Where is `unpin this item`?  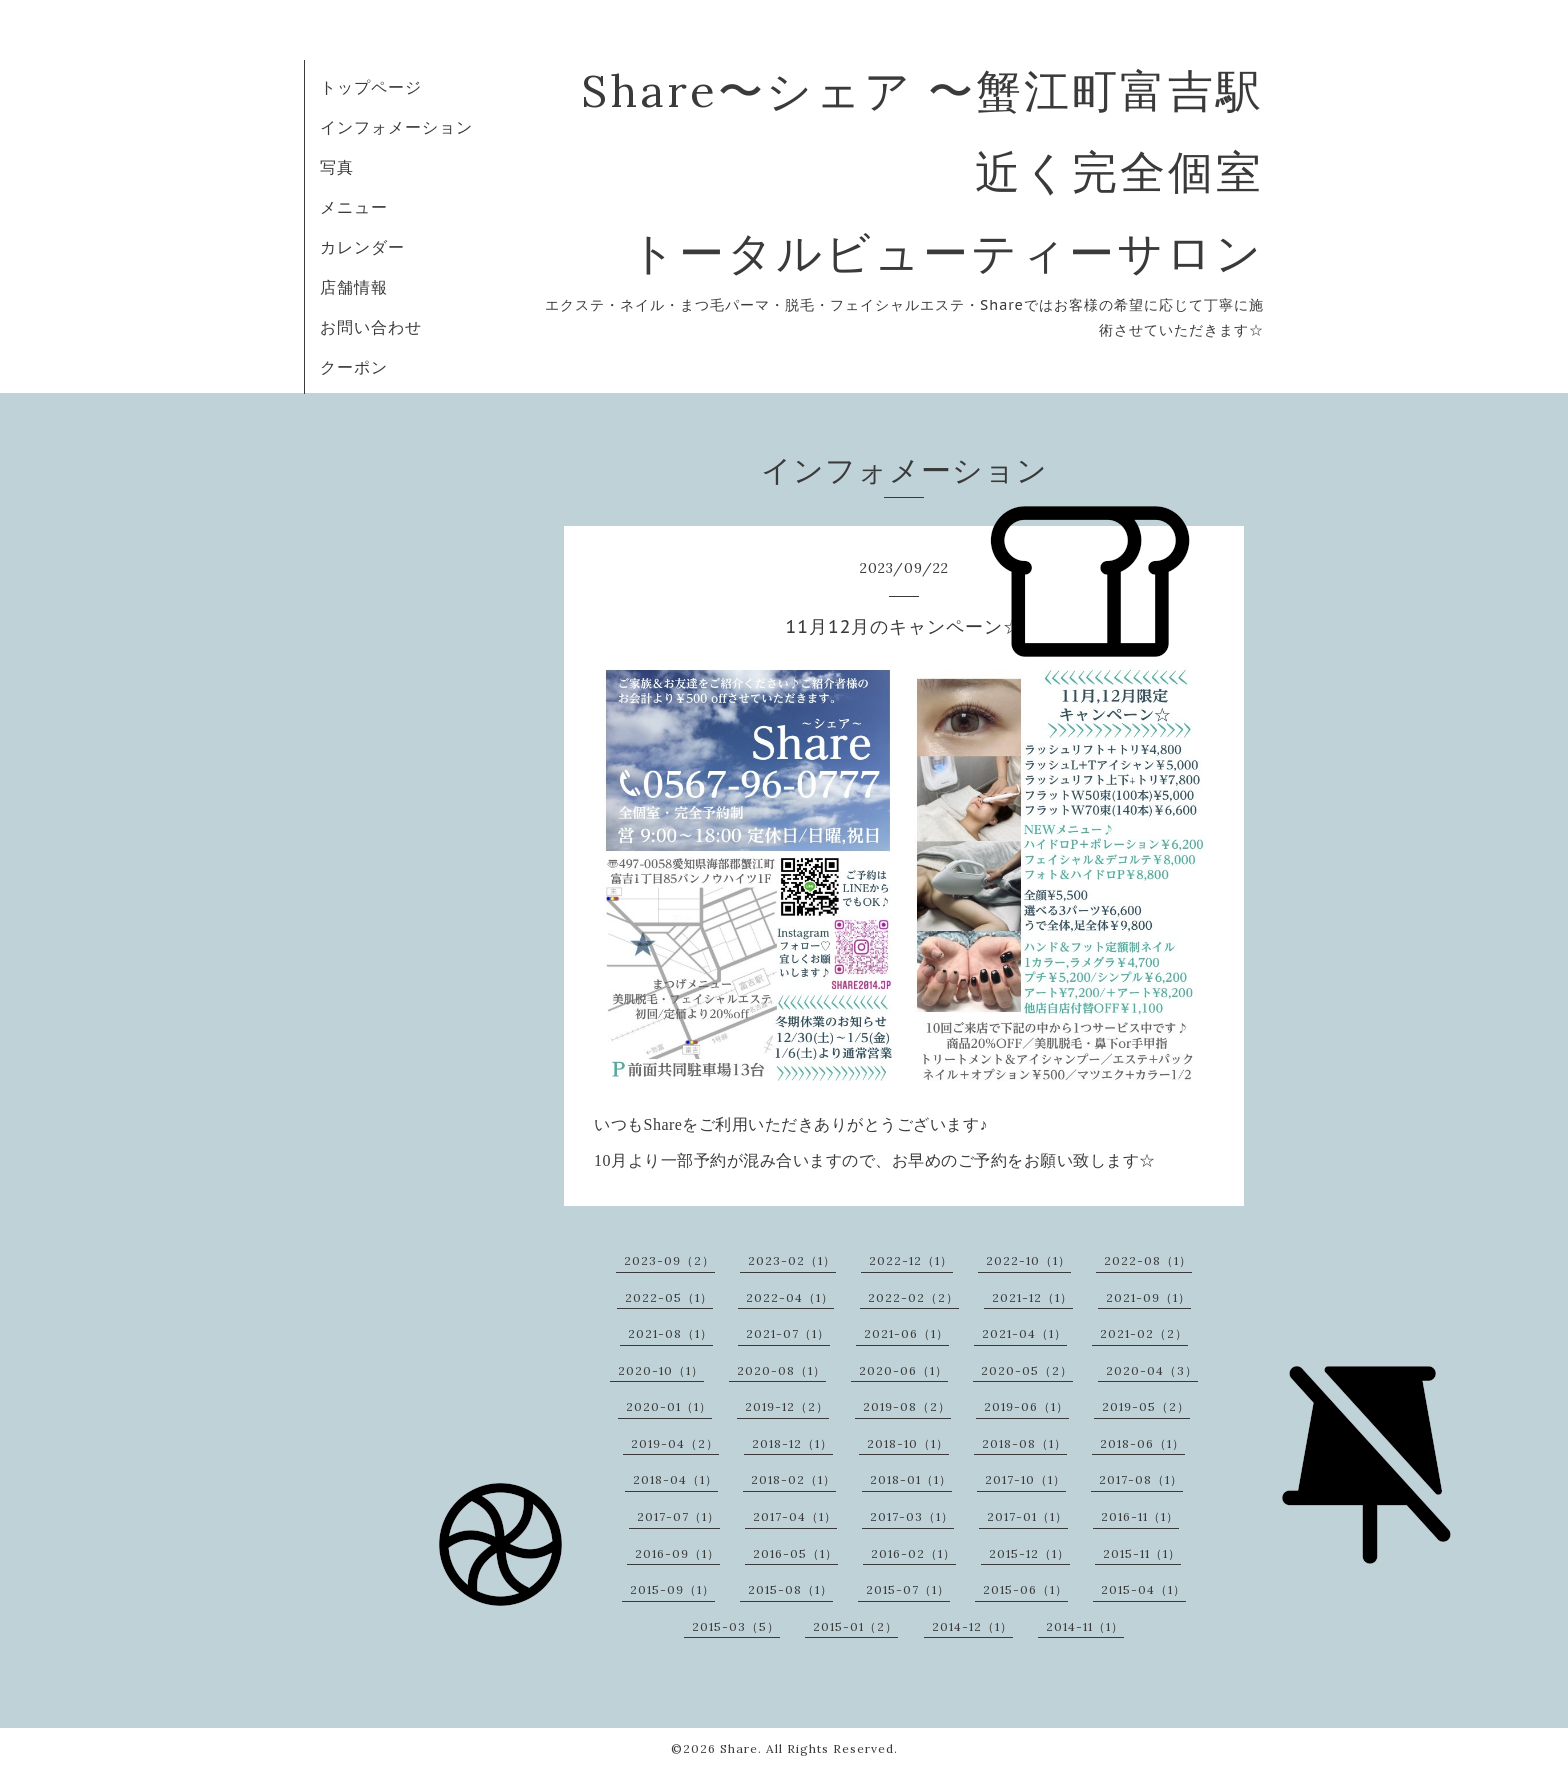
unpin this item is located at coordinates (1370, 1454).